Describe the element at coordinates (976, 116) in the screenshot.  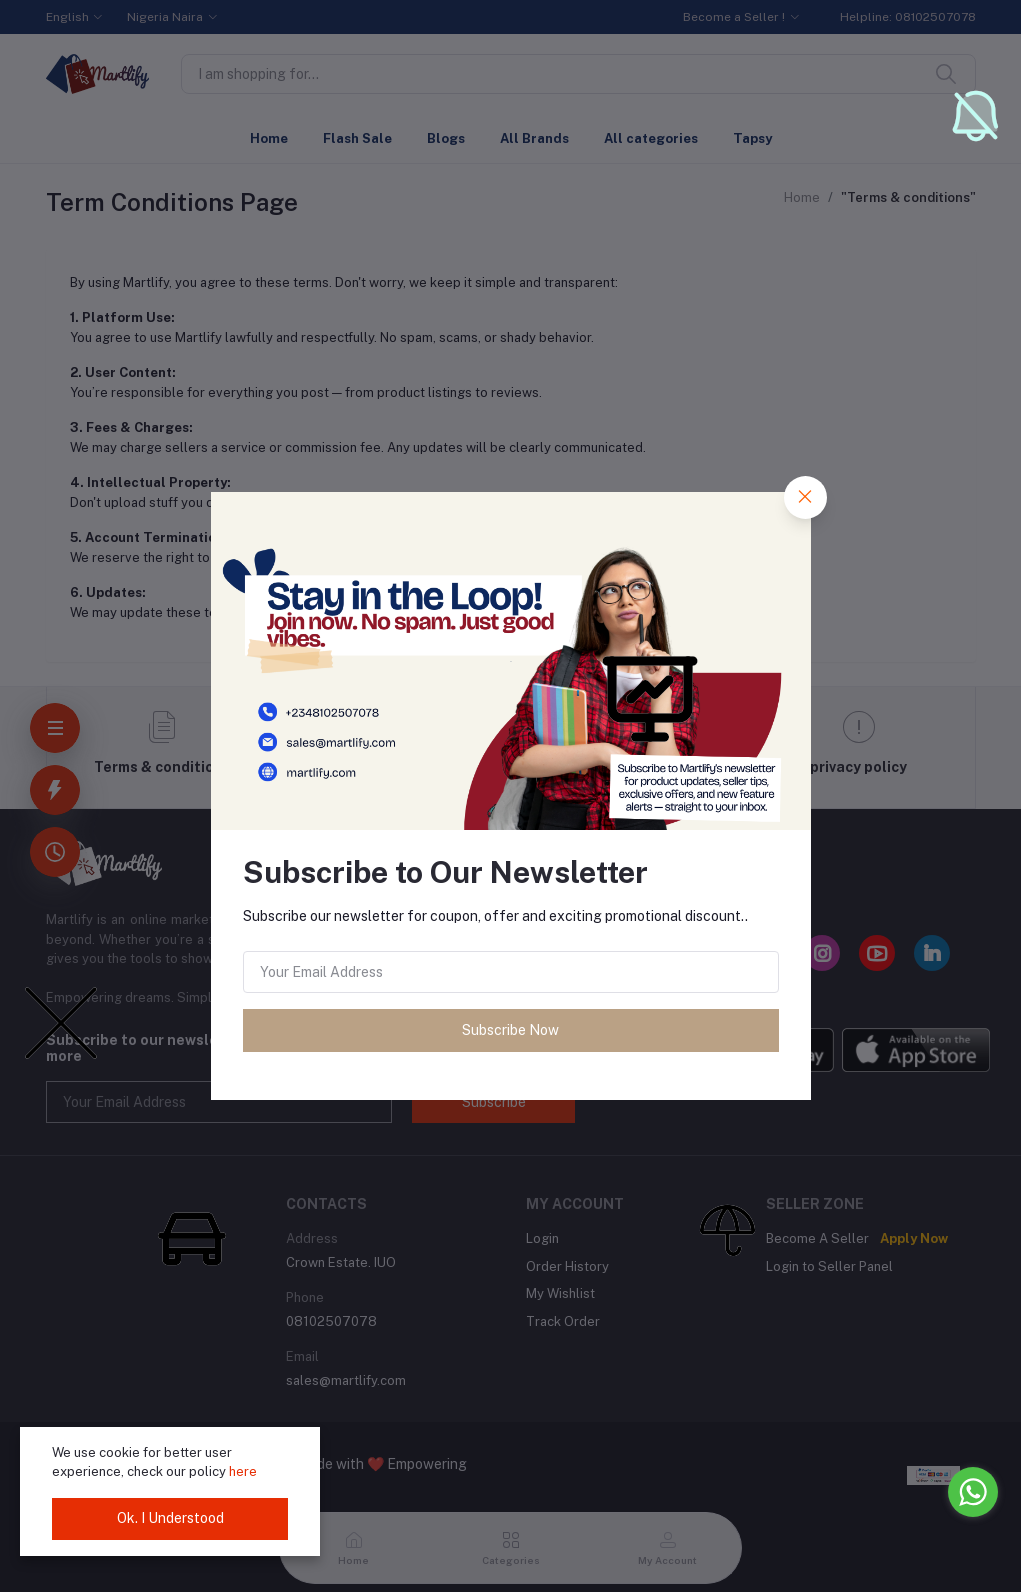
I see `mute notifications` at that location.